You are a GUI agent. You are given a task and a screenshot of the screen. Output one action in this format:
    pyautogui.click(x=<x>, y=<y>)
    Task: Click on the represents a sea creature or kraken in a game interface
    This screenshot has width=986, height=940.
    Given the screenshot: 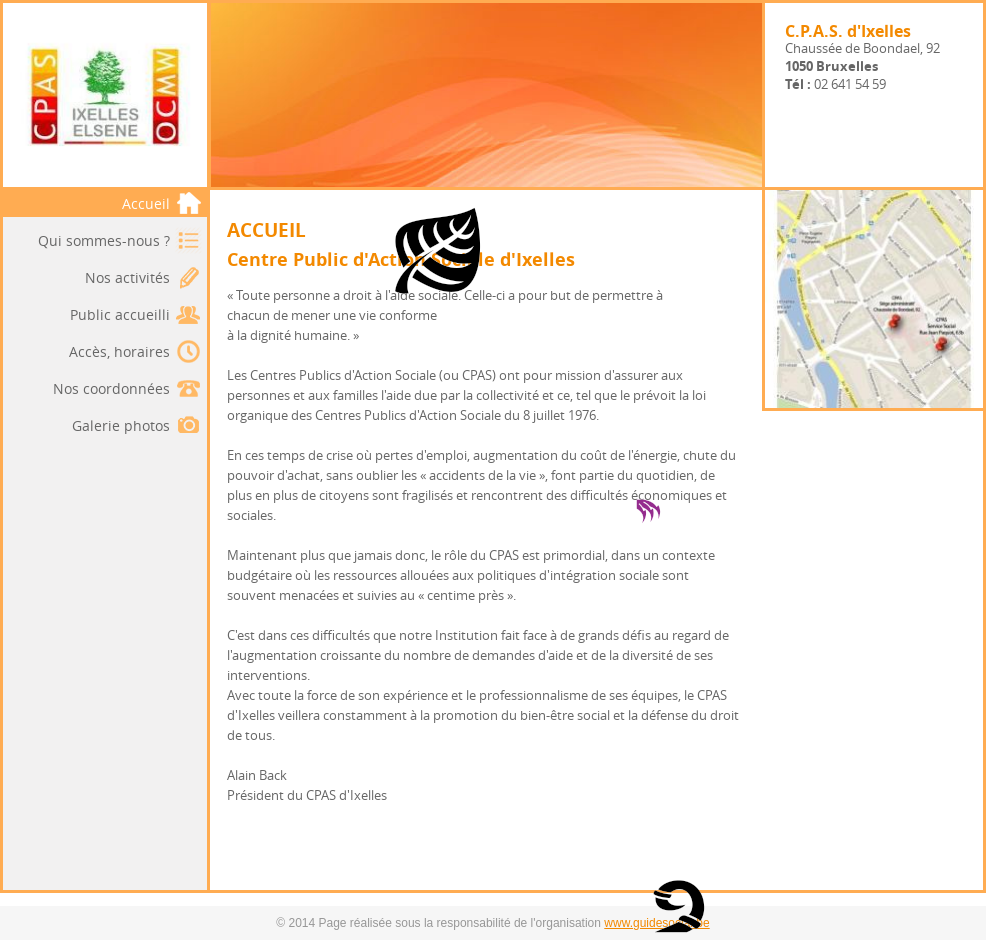 What is the action you would take?
    pyautogui.click(x=678, y=906)
    